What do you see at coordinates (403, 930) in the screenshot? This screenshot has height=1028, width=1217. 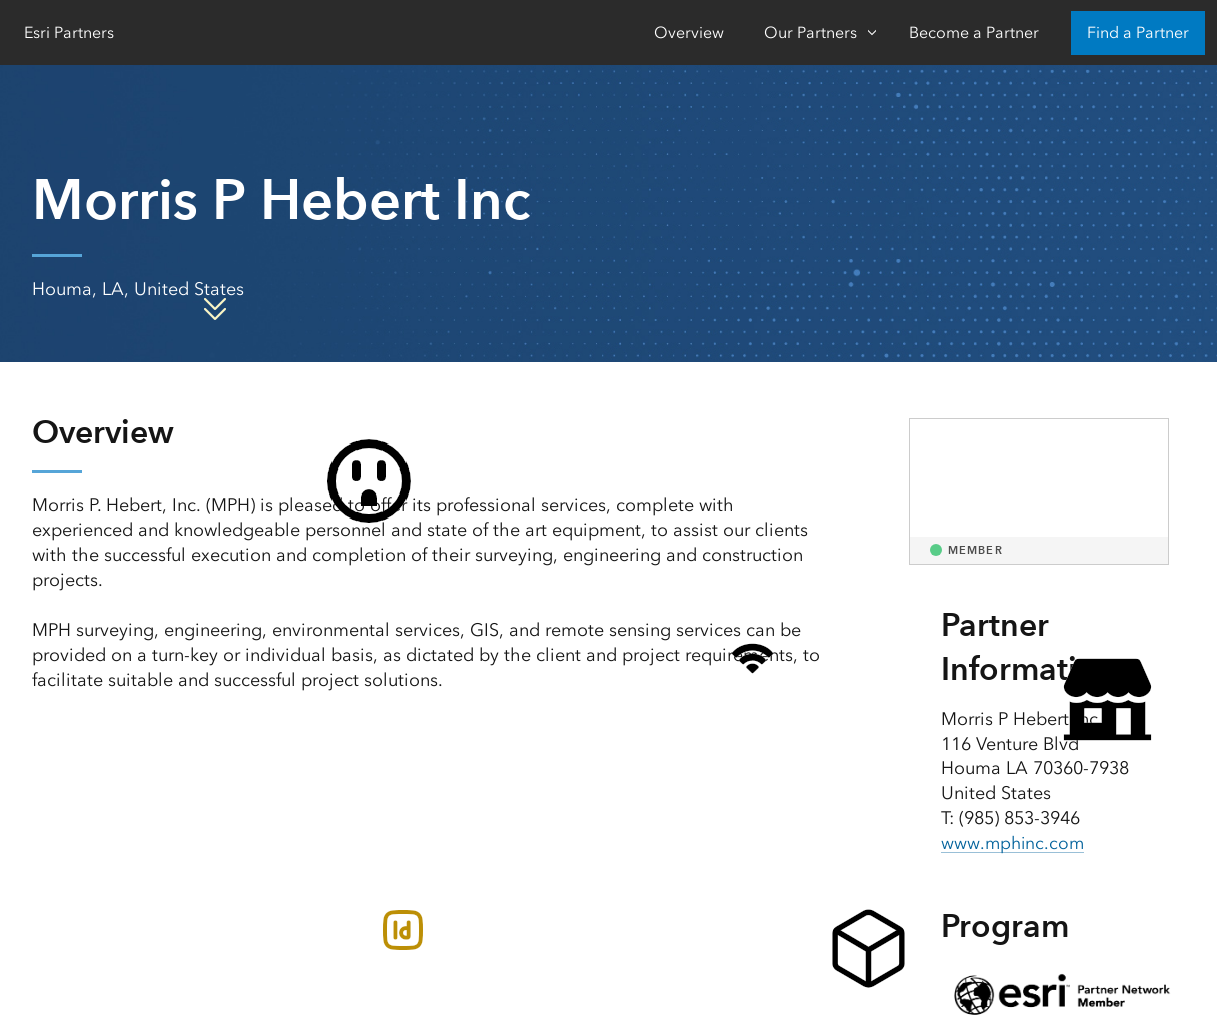 I see `open Adobe InDesign` at bounding box center [403, 930].